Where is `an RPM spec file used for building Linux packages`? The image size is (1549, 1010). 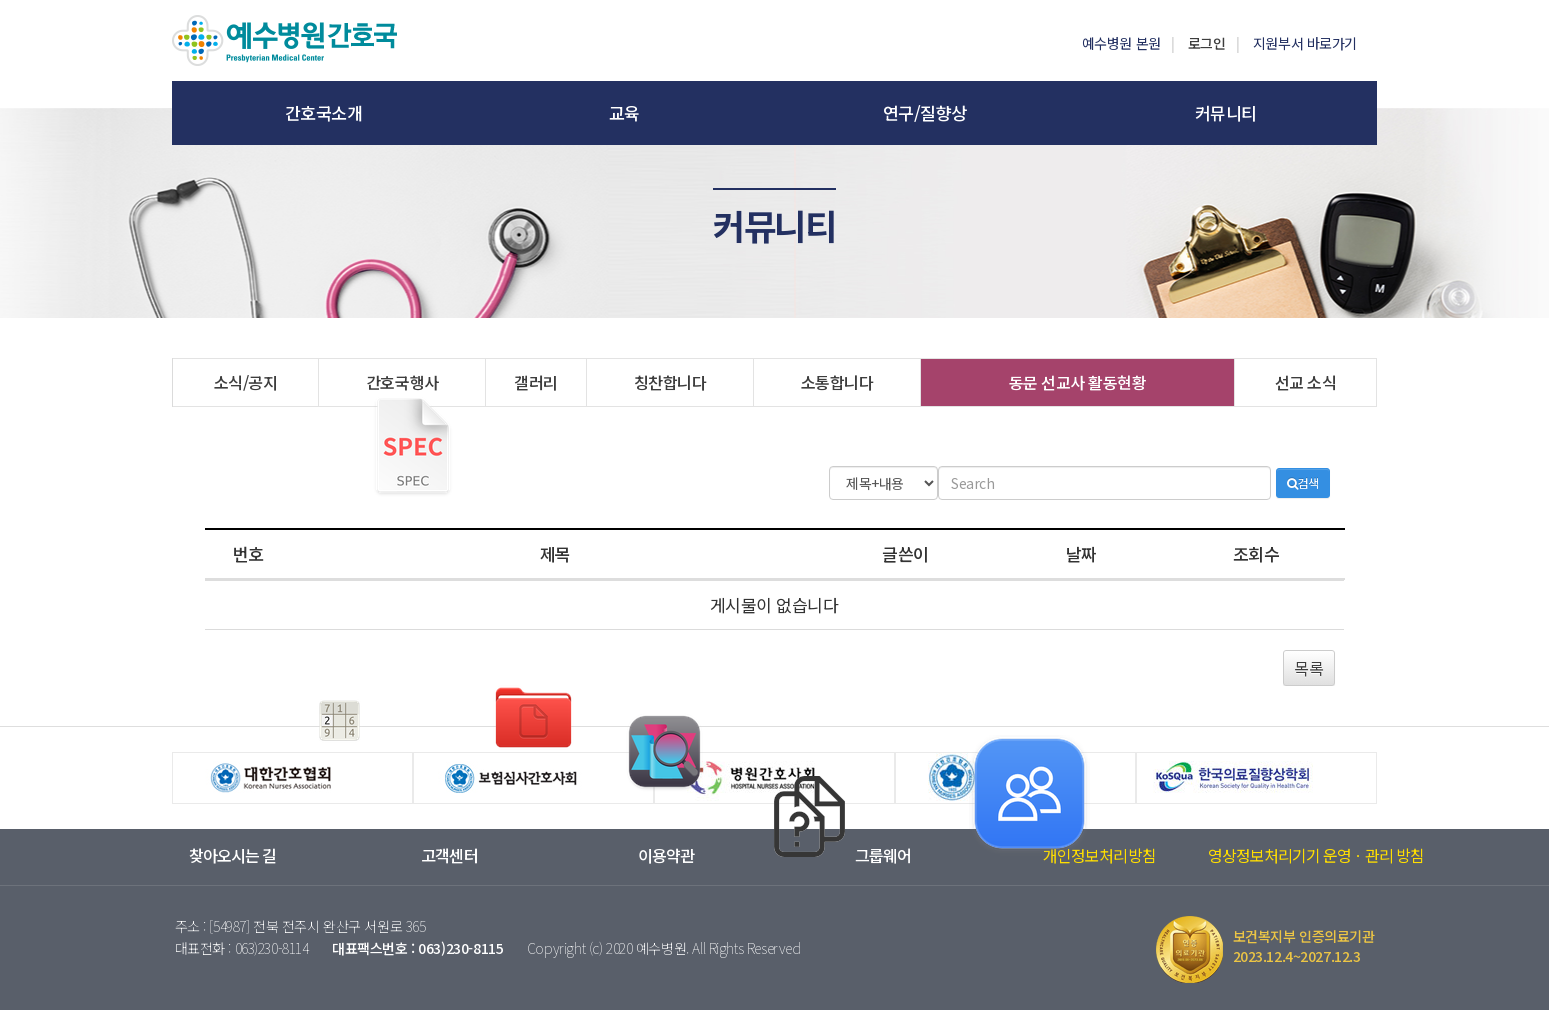
an RPM spec file used for building Linux packages is located at coordinates (413, 447).